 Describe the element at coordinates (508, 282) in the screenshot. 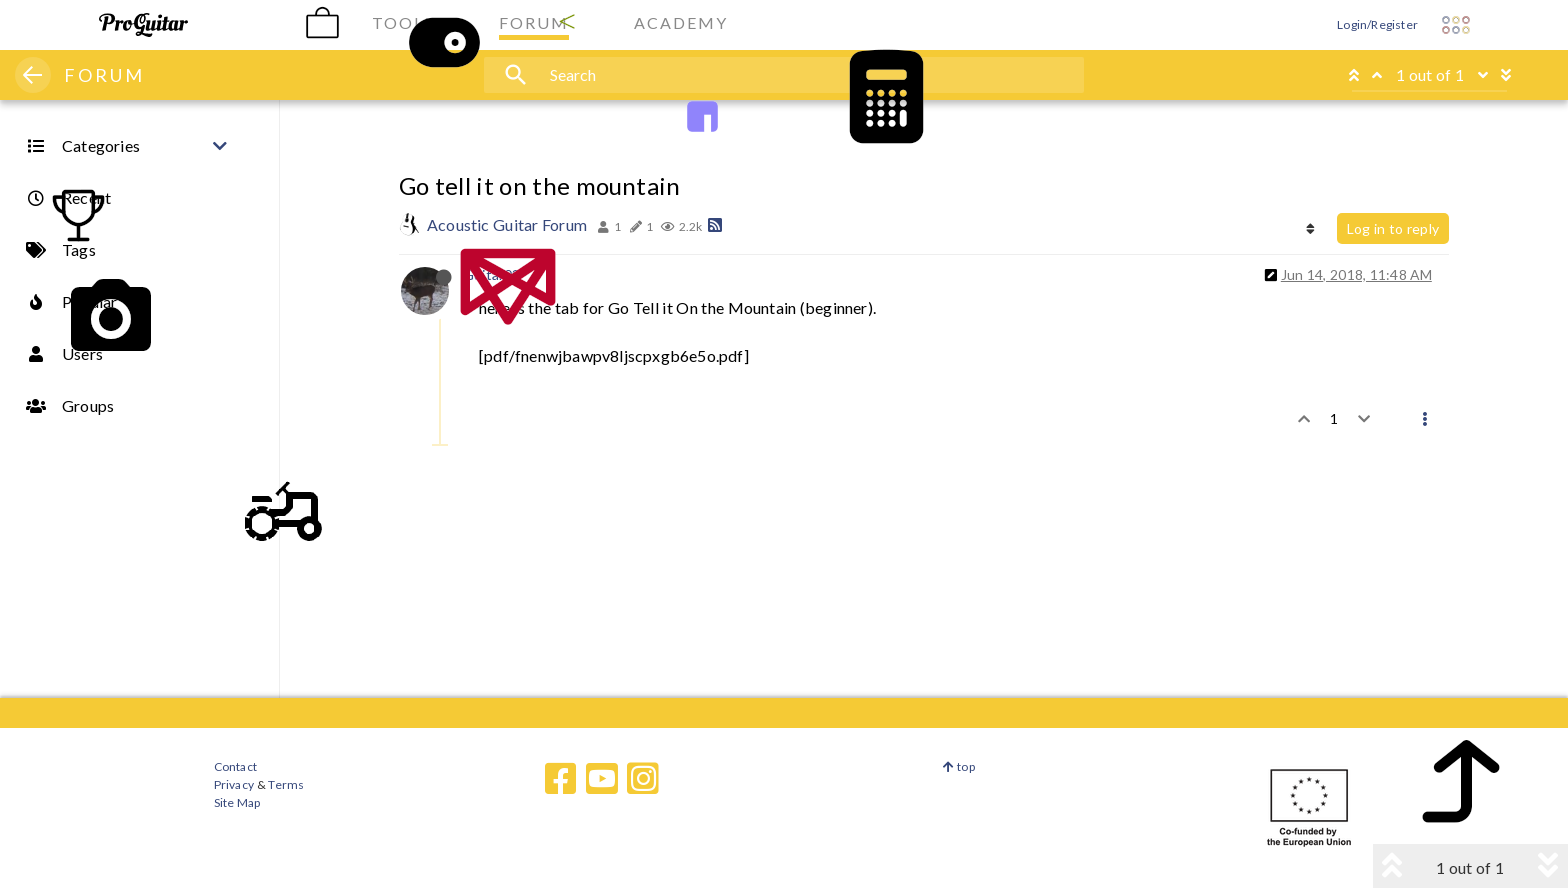

I see `access DC/OS dashboard or services` at that location.